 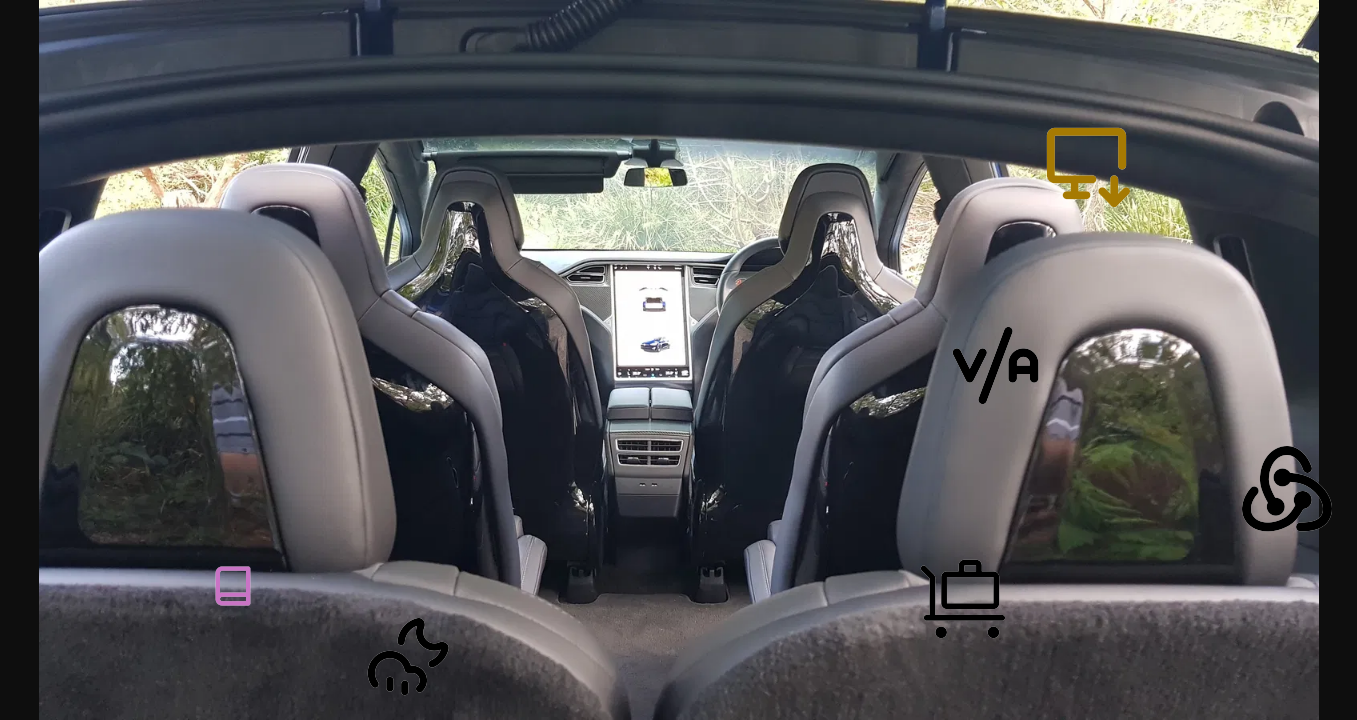 I want to click on adjust letter spacing in text, so click(x=995, y=365).